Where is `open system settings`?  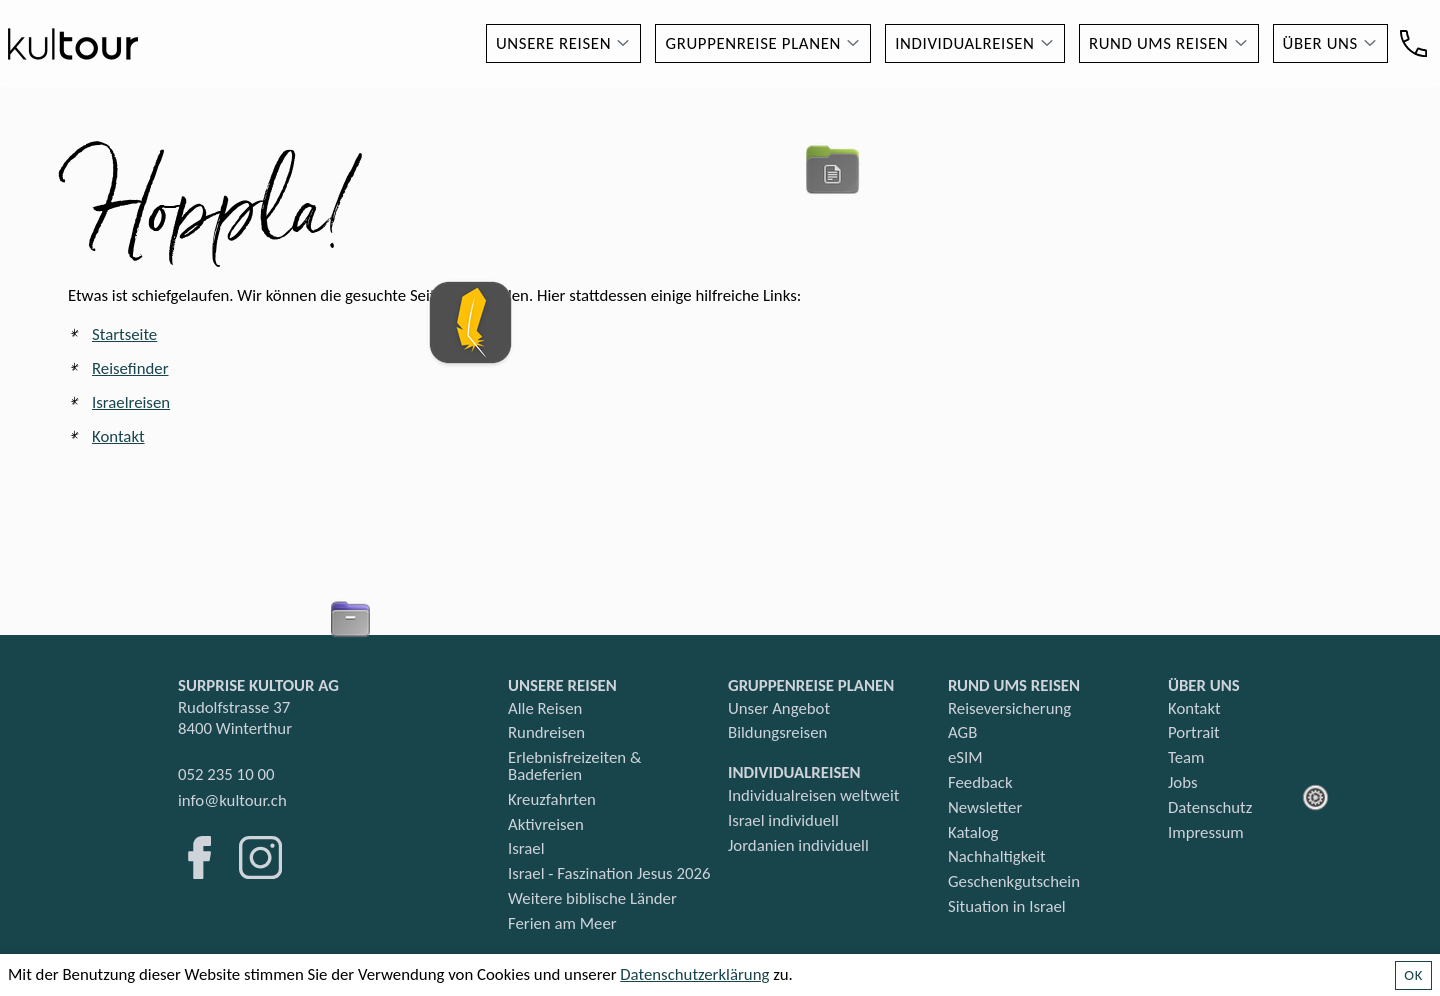 open system settings is located at coordinates (1315, 797).